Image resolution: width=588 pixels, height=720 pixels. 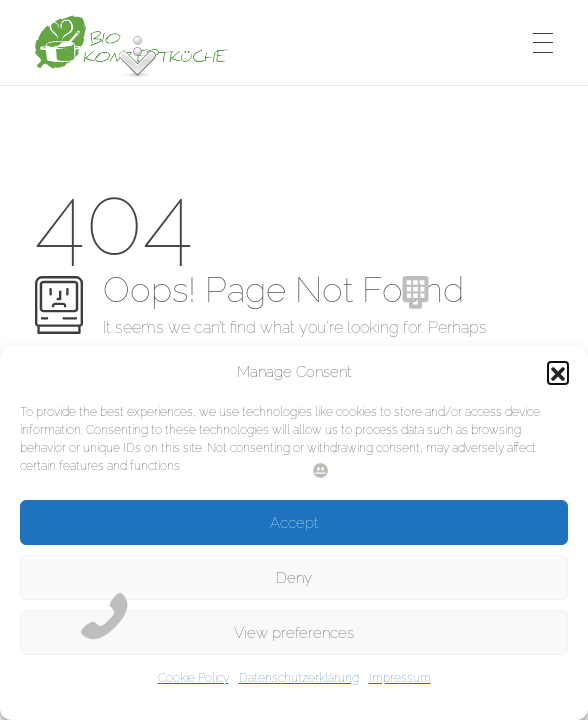 I want to click on indicates a neutral or indifferent reaction, so click(x=320, y=470).